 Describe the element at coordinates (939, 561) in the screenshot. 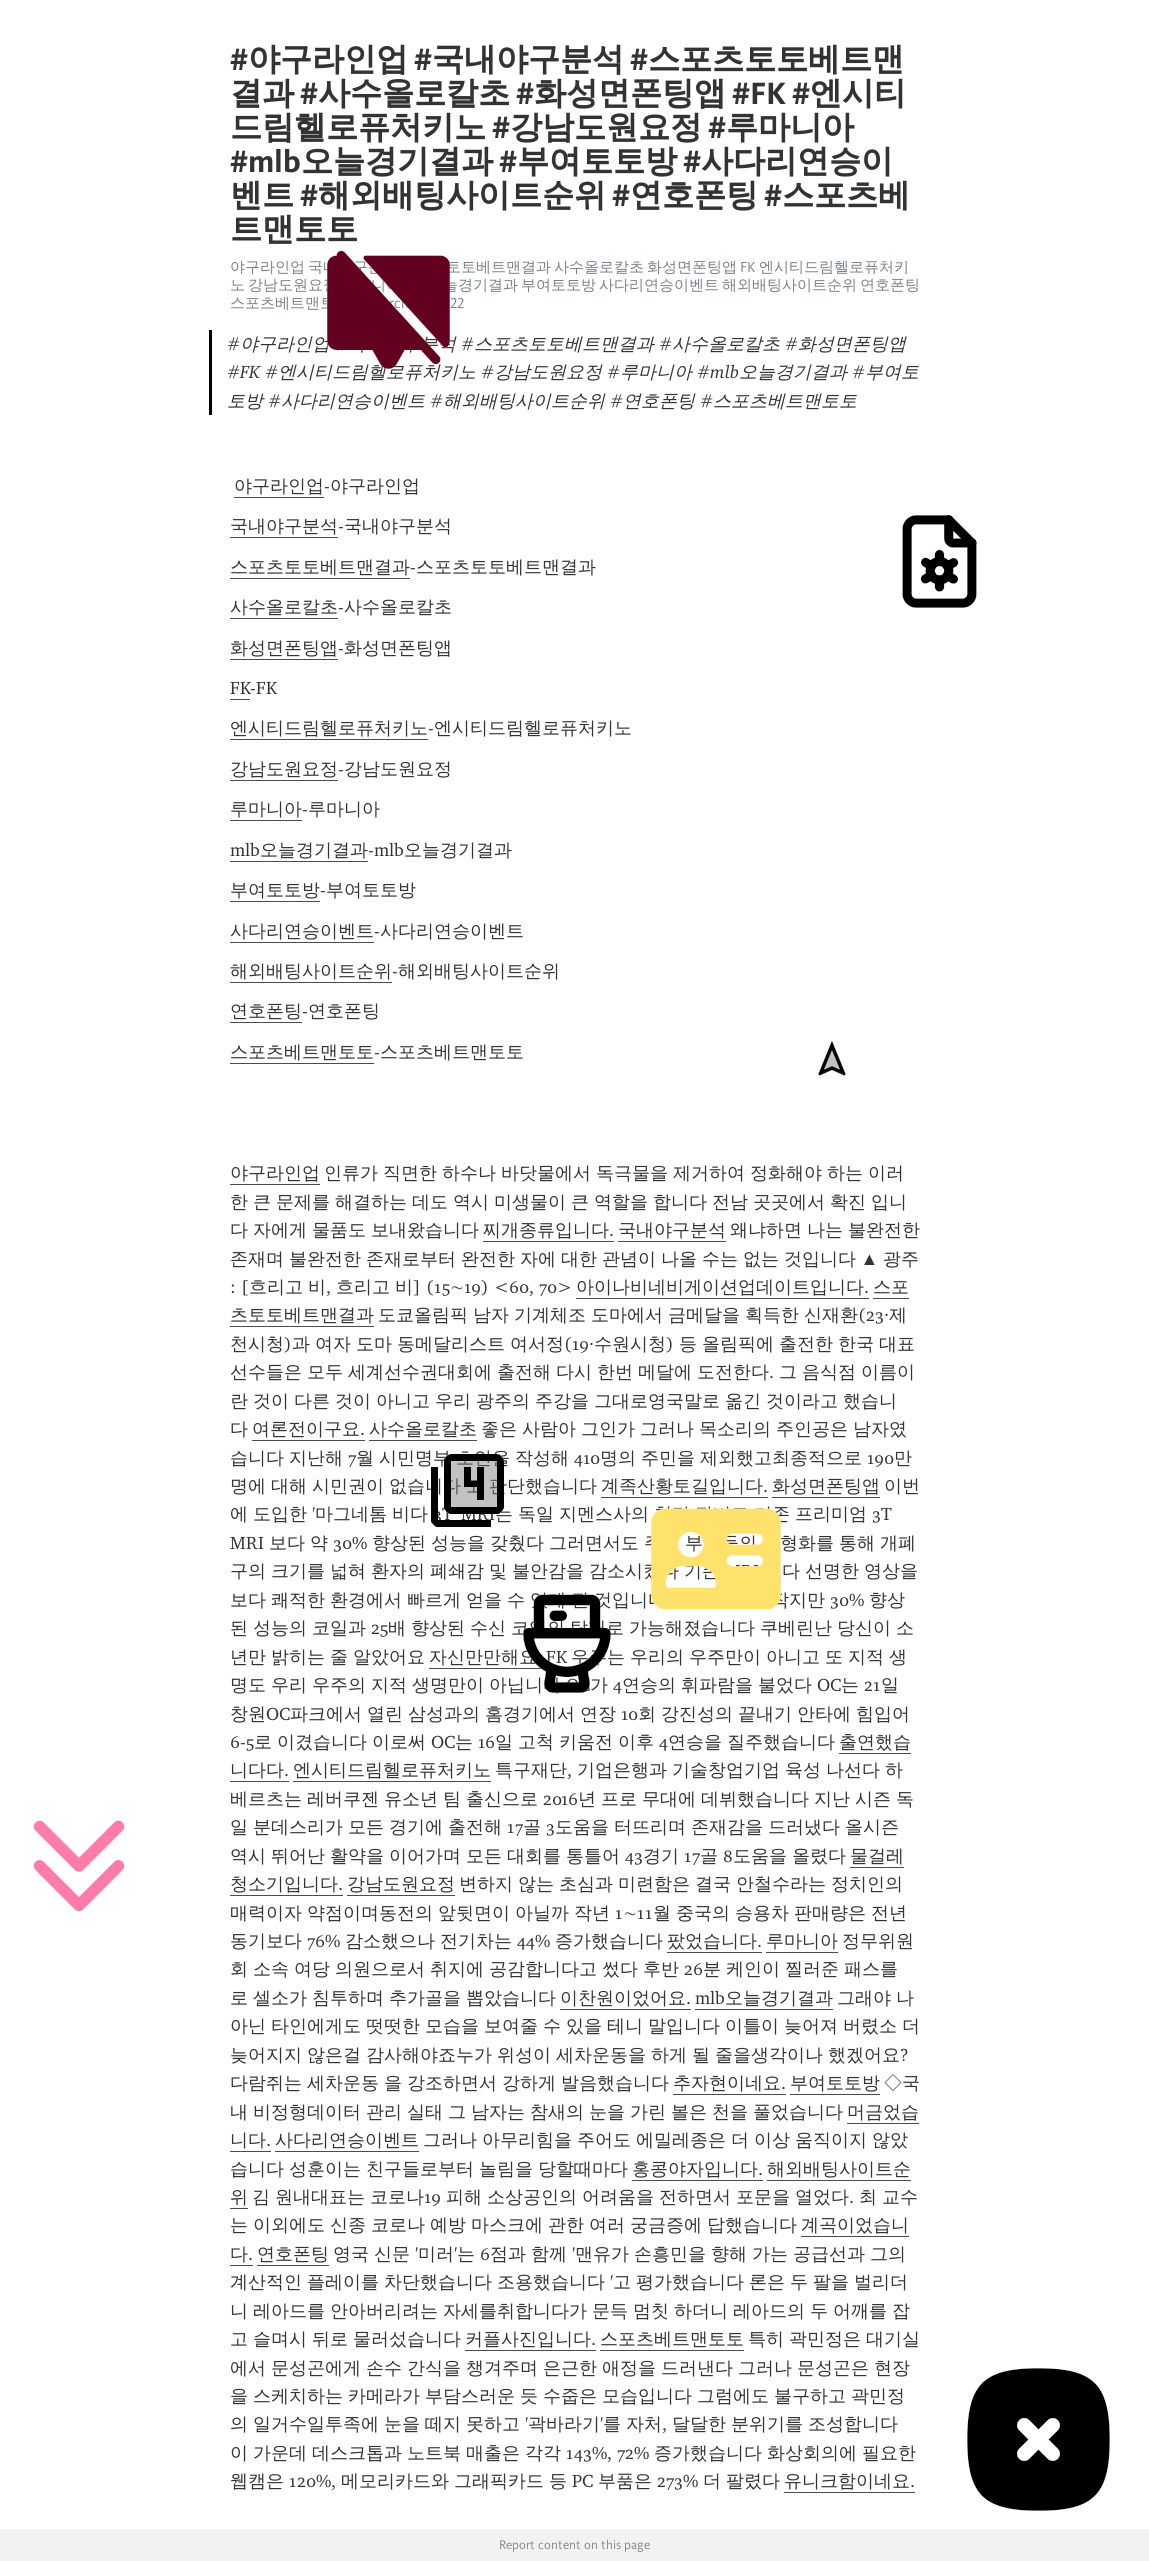

I see `access file settings or preferences` at that location.